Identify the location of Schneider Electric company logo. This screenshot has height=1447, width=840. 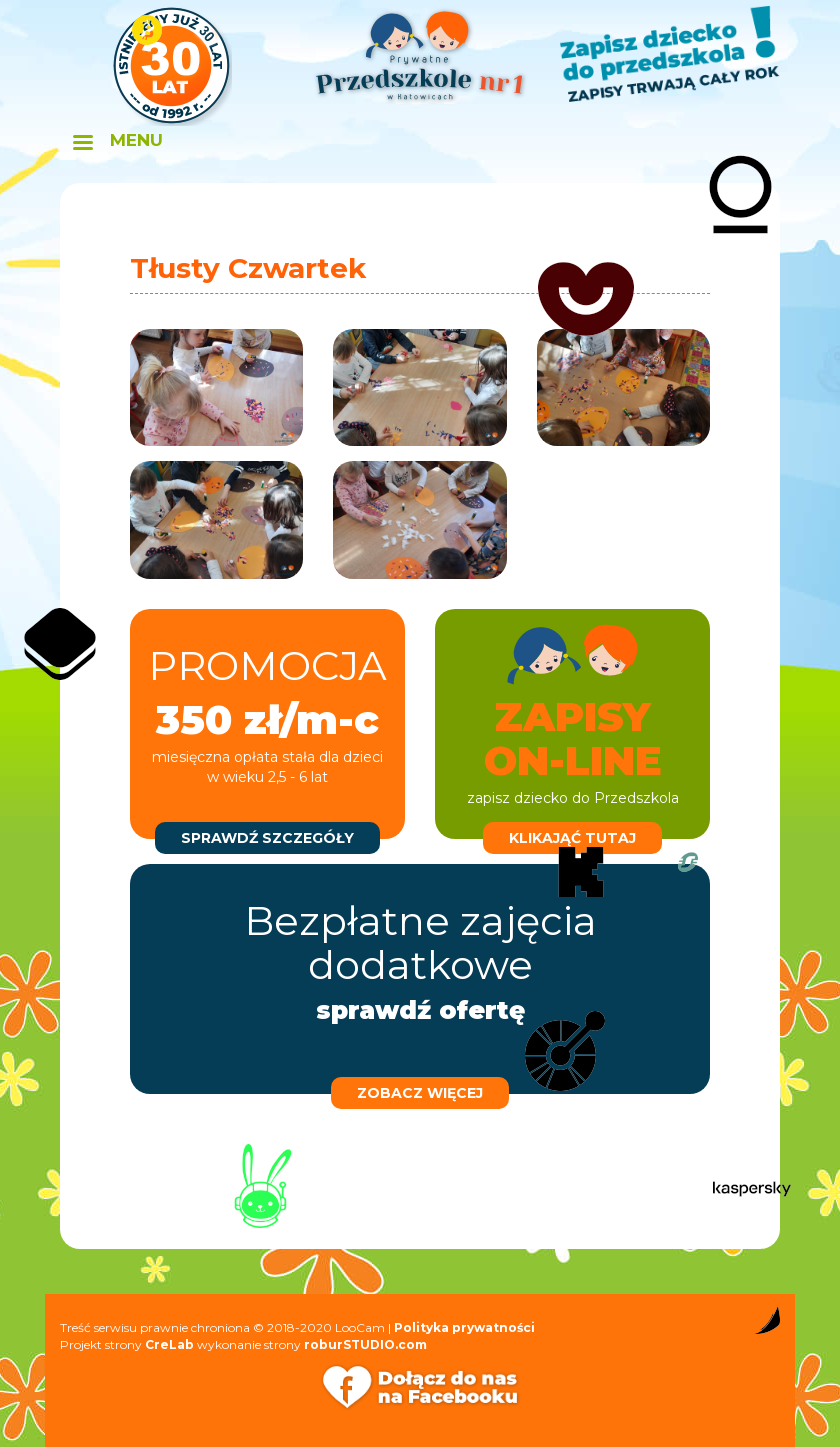
(688, 862).